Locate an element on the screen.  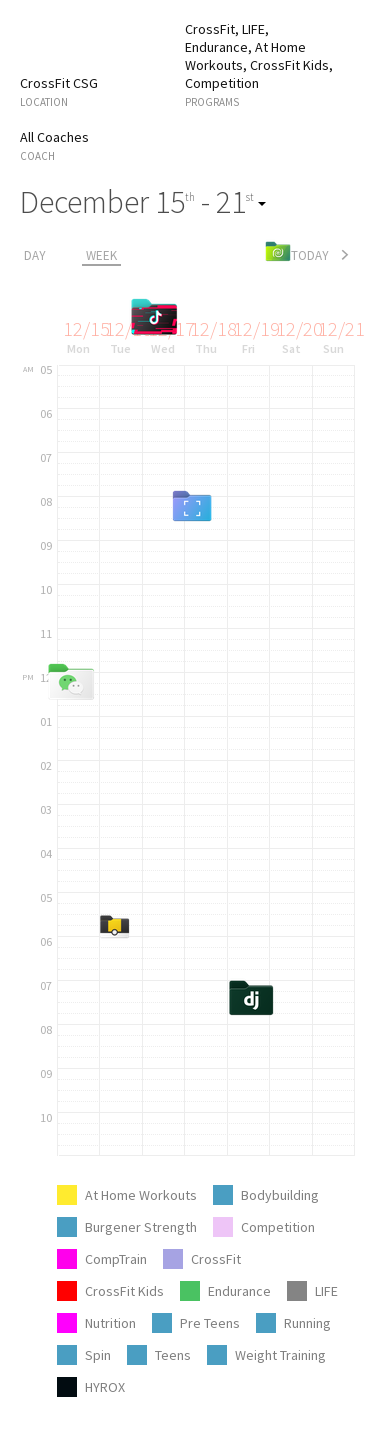
open screenshots folder is located at coordinates (192, 507).